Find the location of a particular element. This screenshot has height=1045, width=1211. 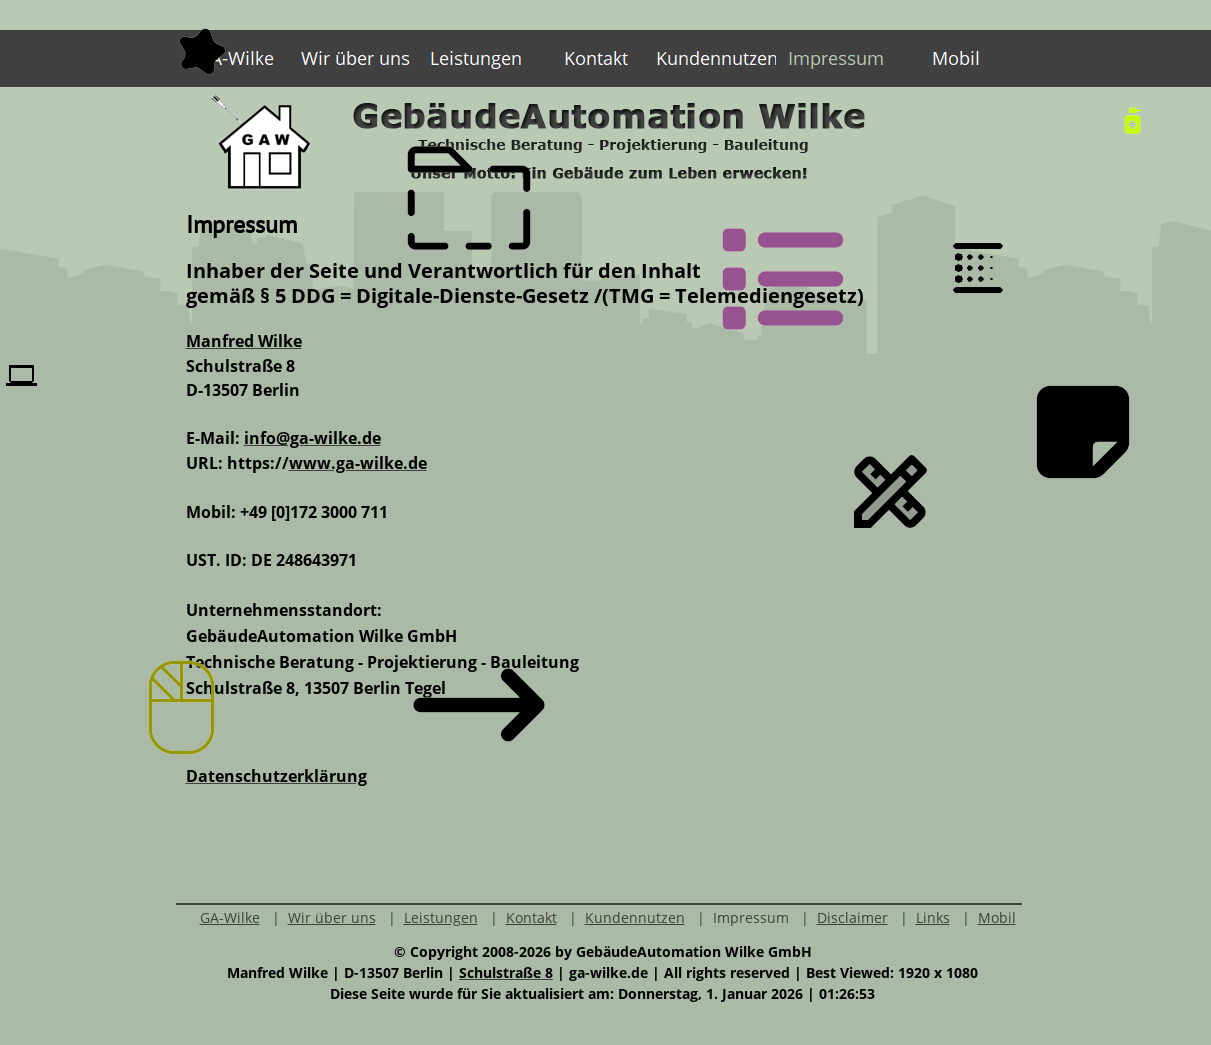

select a paint or color fill tool is located at coordinates (202, 51).